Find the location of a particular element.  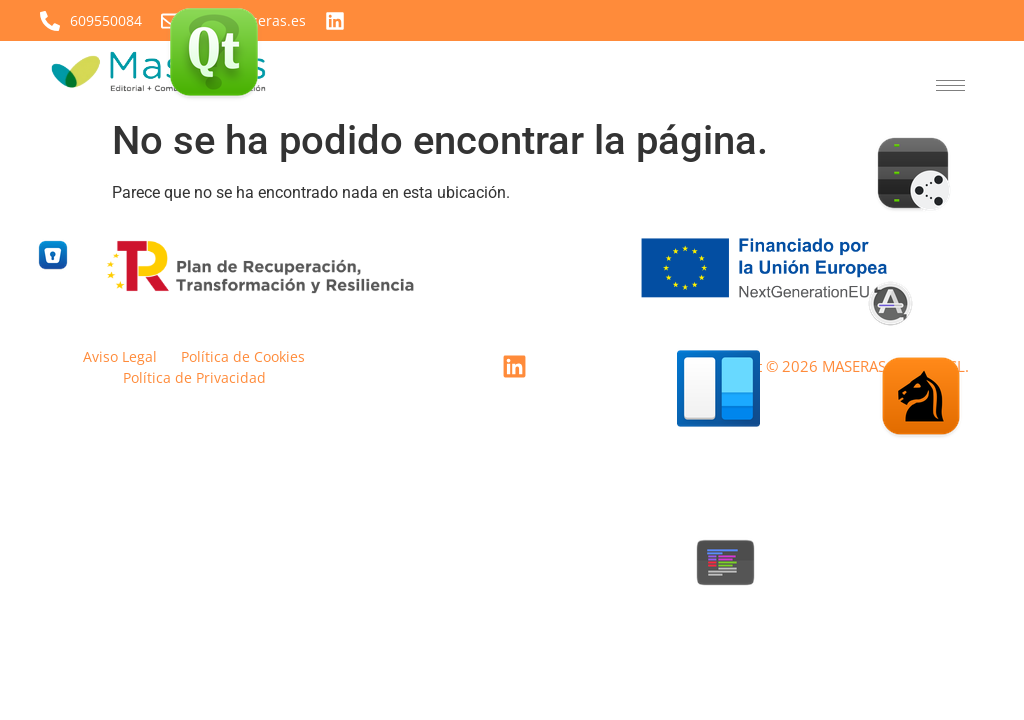

check for available software updates is located at coordinates (890, 303).